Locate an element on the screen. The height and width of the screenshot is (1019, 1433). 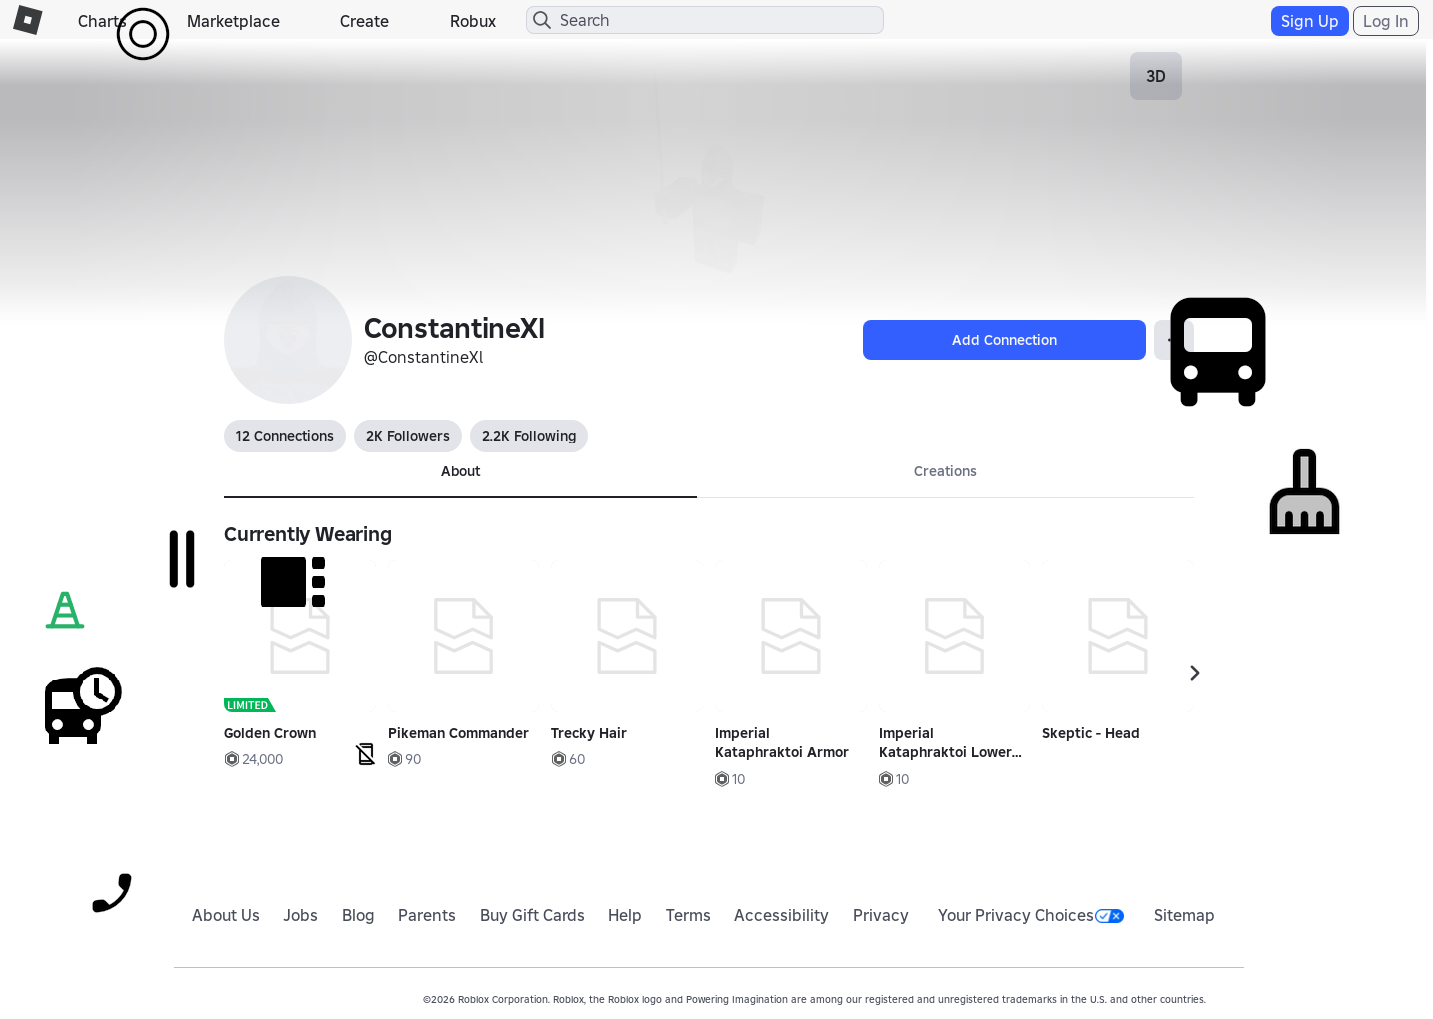
toggle sidebar panel visibility is located at coordinates (293, 582).